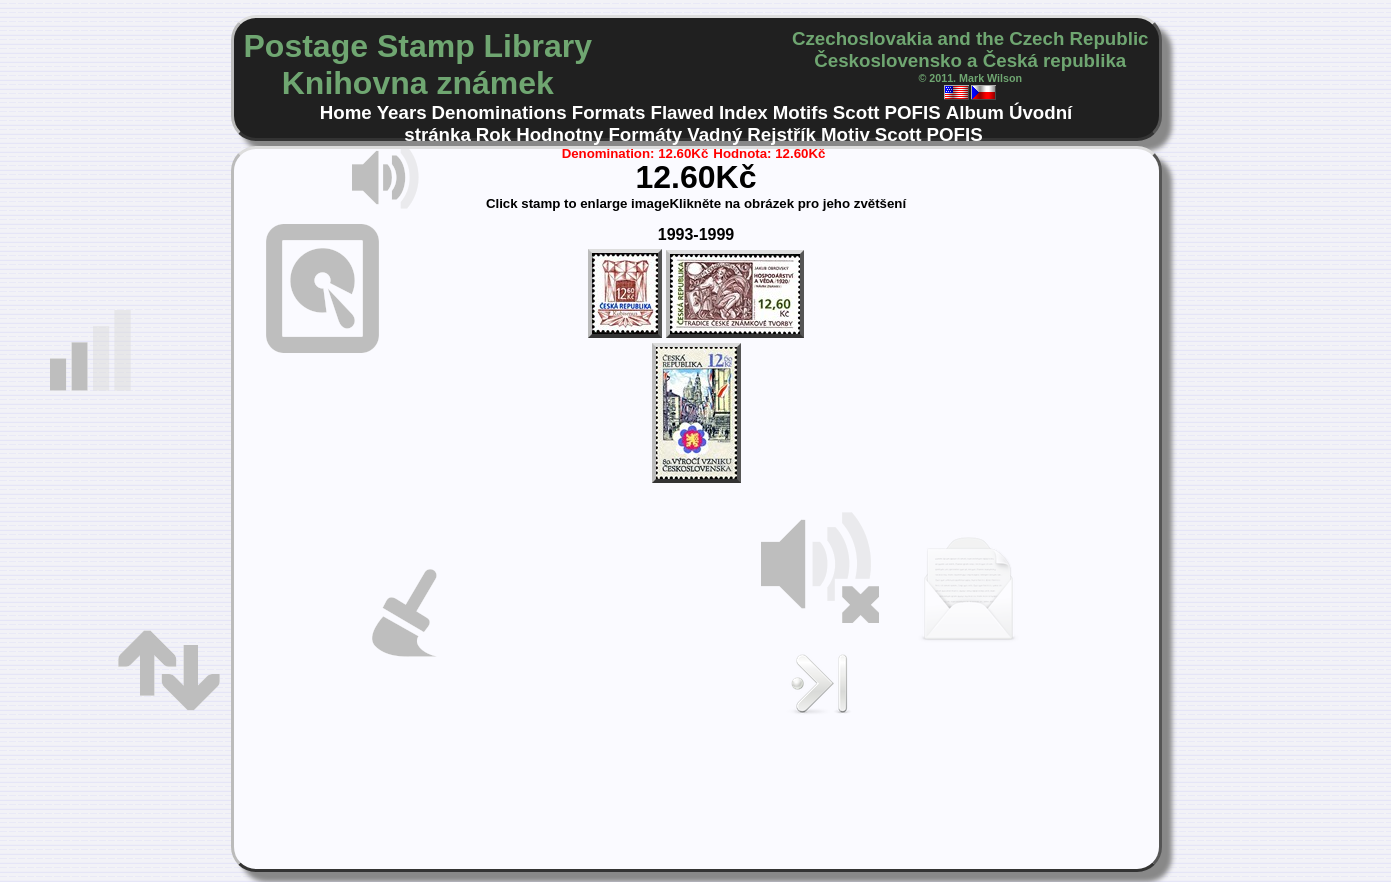  What do you see at coordinates (387, 177) in the screenshot?
I see `indicates medium volume level` at bounding box center [387, 177].